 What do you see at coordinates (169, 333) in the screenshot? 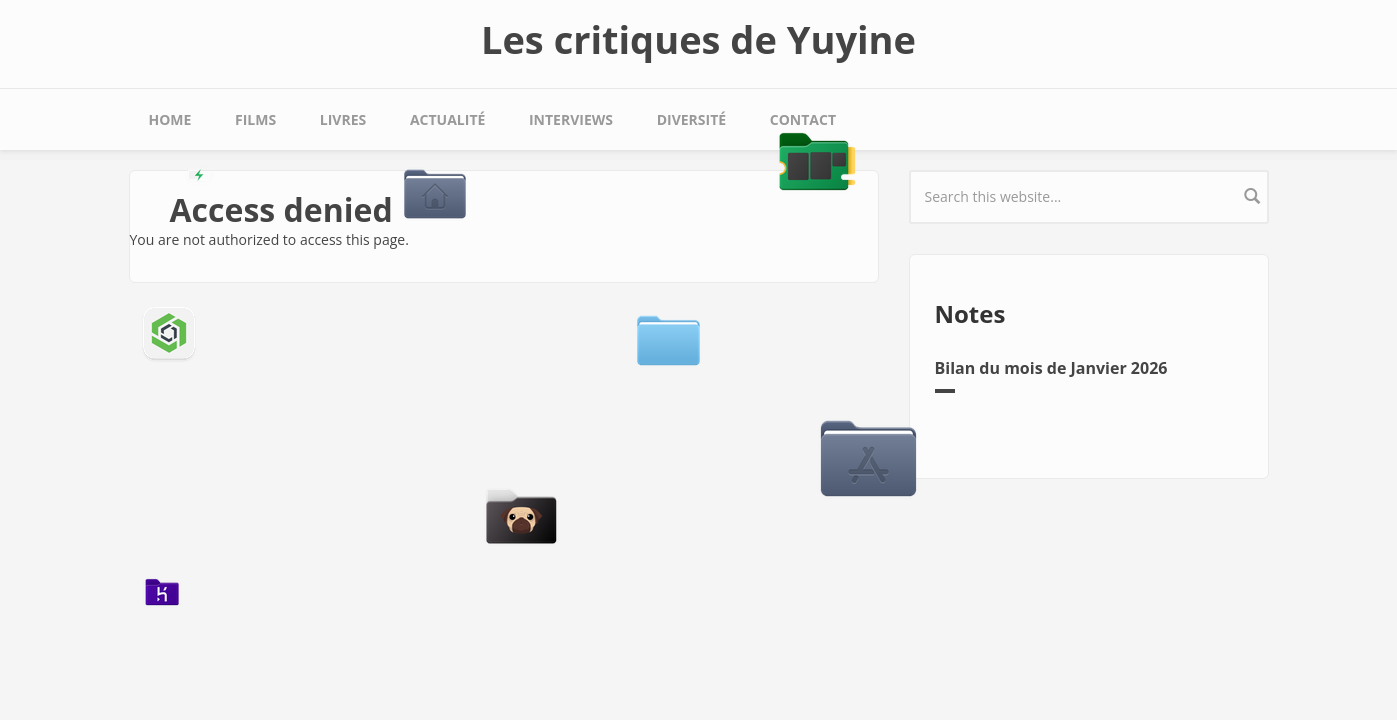
I see `open onshape CAD application` at bounding box center [169, 333].